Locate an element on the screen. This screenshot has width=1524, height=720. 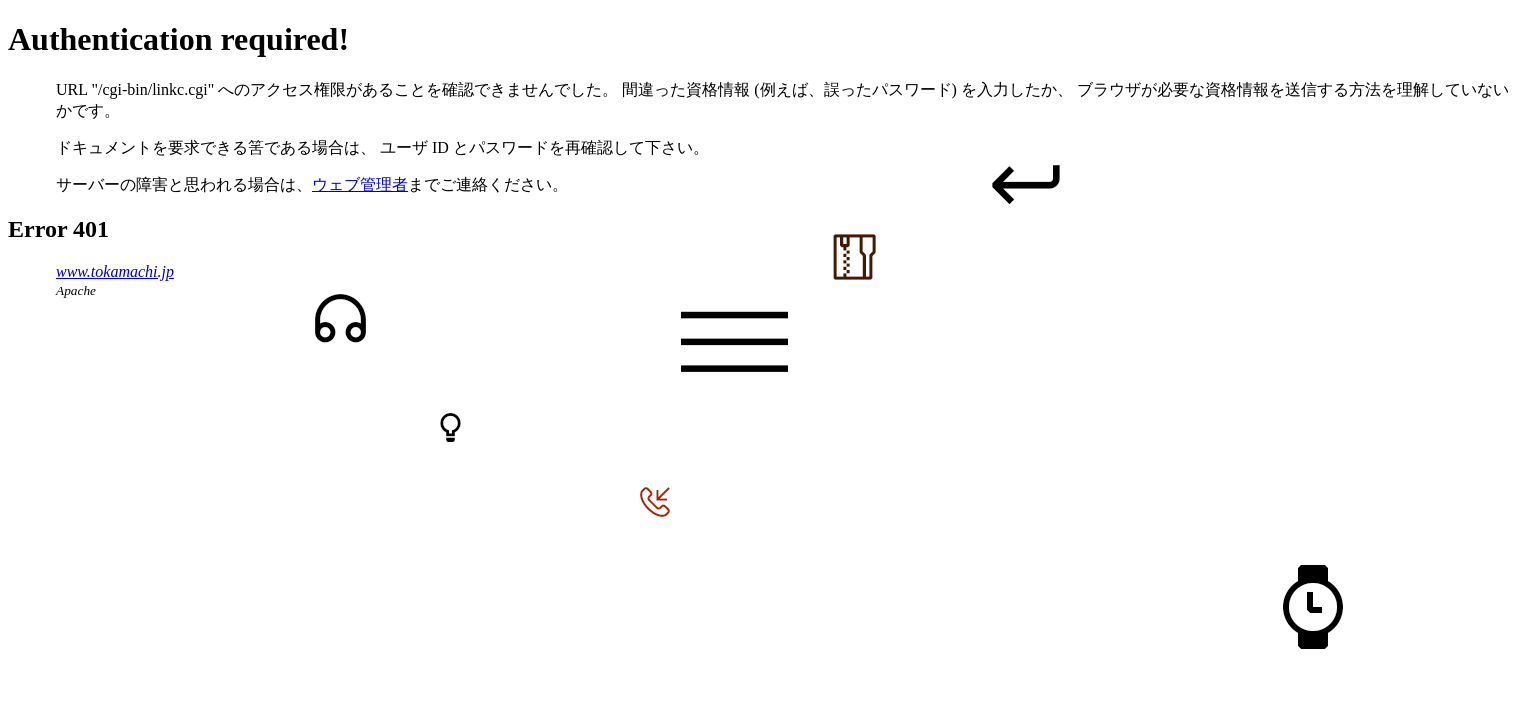
indicates a compressed or zipped file is located at coordinates (853, 257).